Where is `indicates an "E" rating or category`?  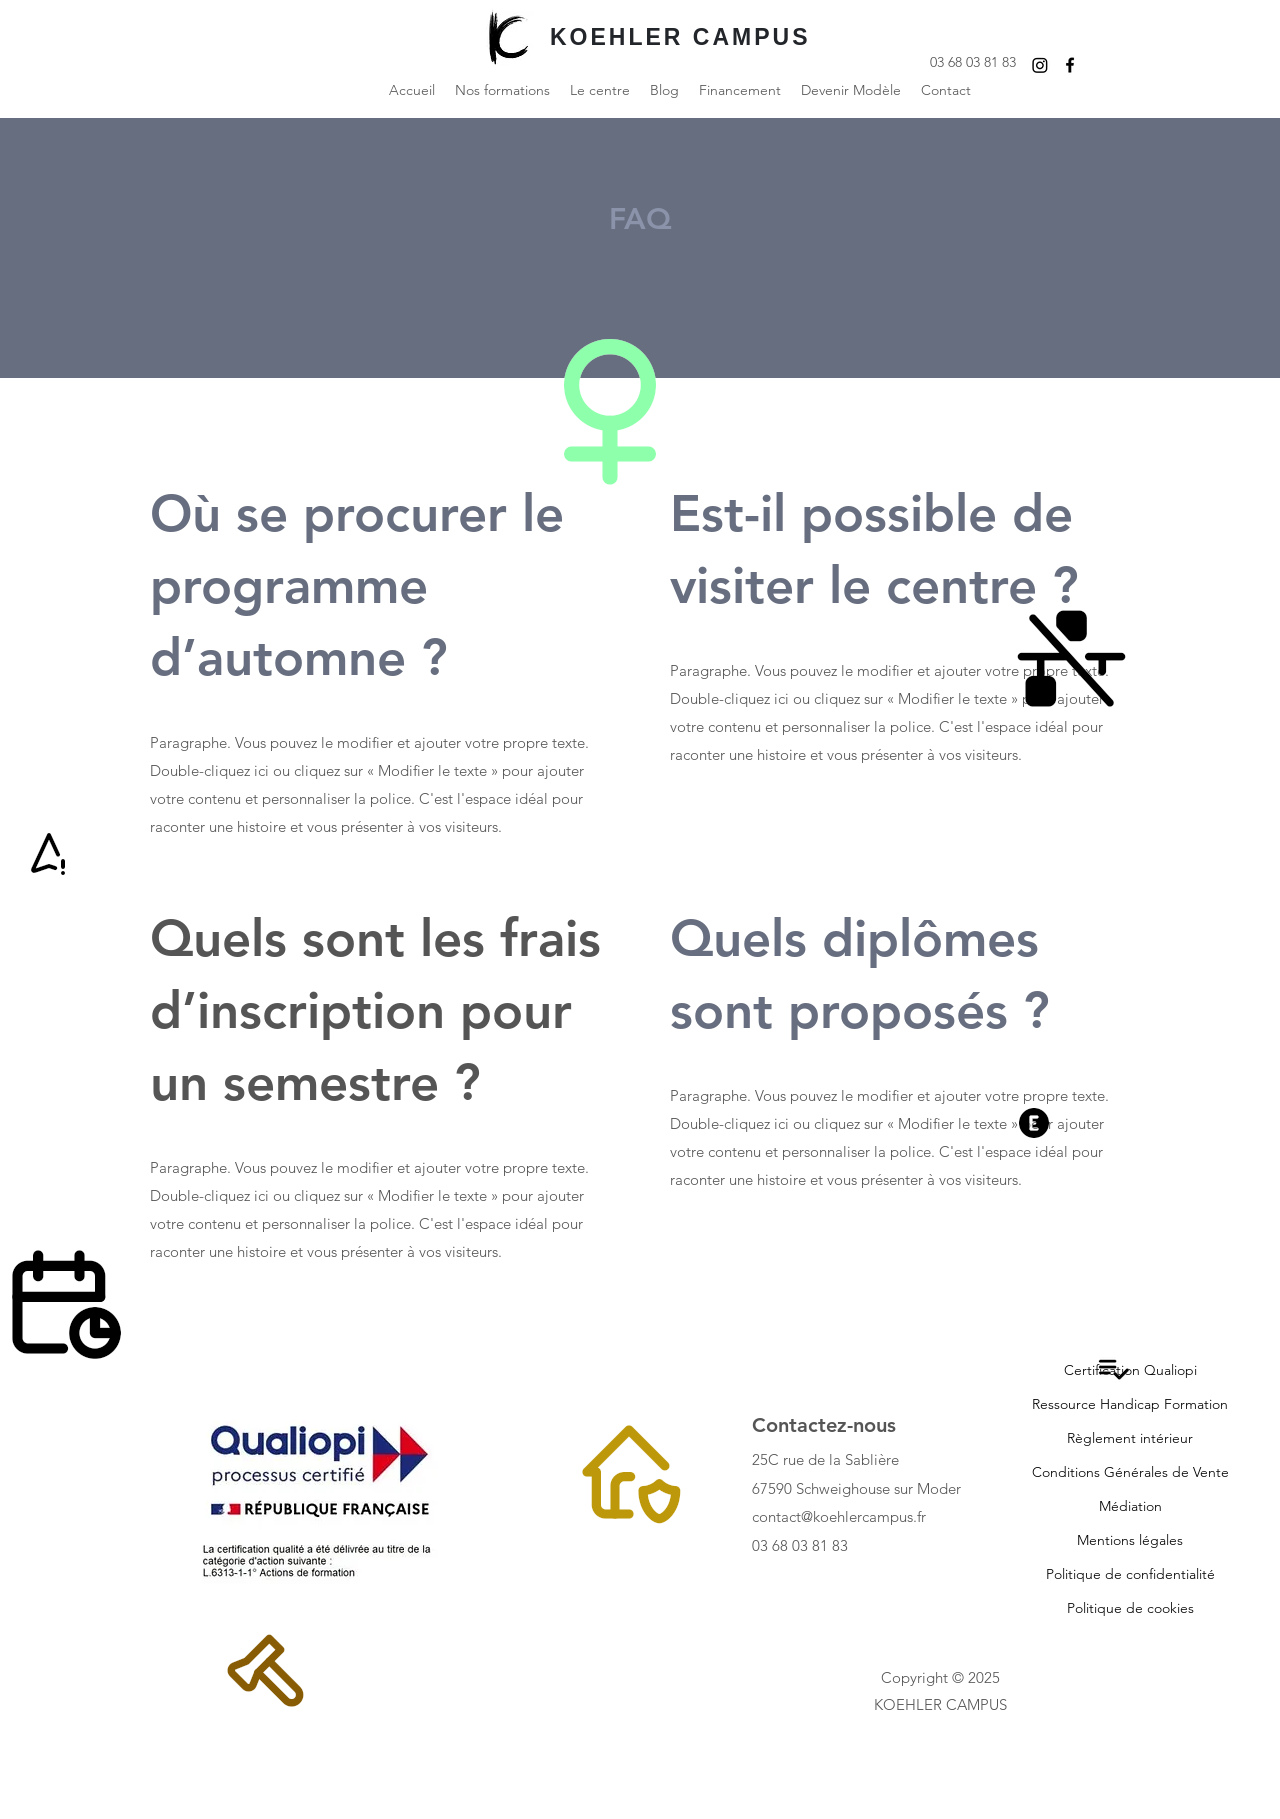 indicates an "E" rating or category is located at coordinates (1034, 1123).